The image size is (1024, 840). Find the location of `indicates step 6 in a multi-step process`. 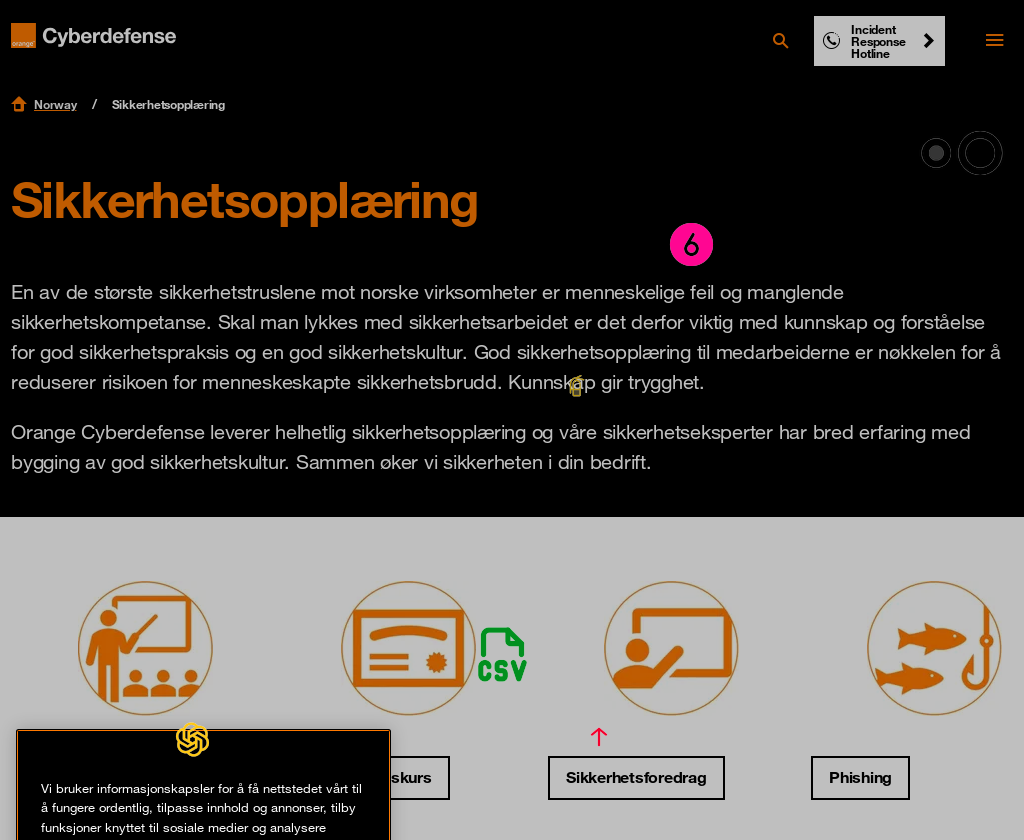

indicates step 6 in a multi-step process is located at coordinates (691, 244).